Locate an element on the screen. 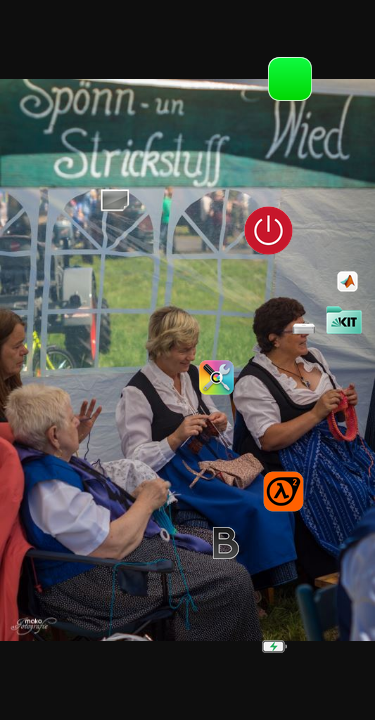 Image resolution: width=375 pixels, height=720 pixels. battery fully charged and connected to power is located at coordinates (274, 646).